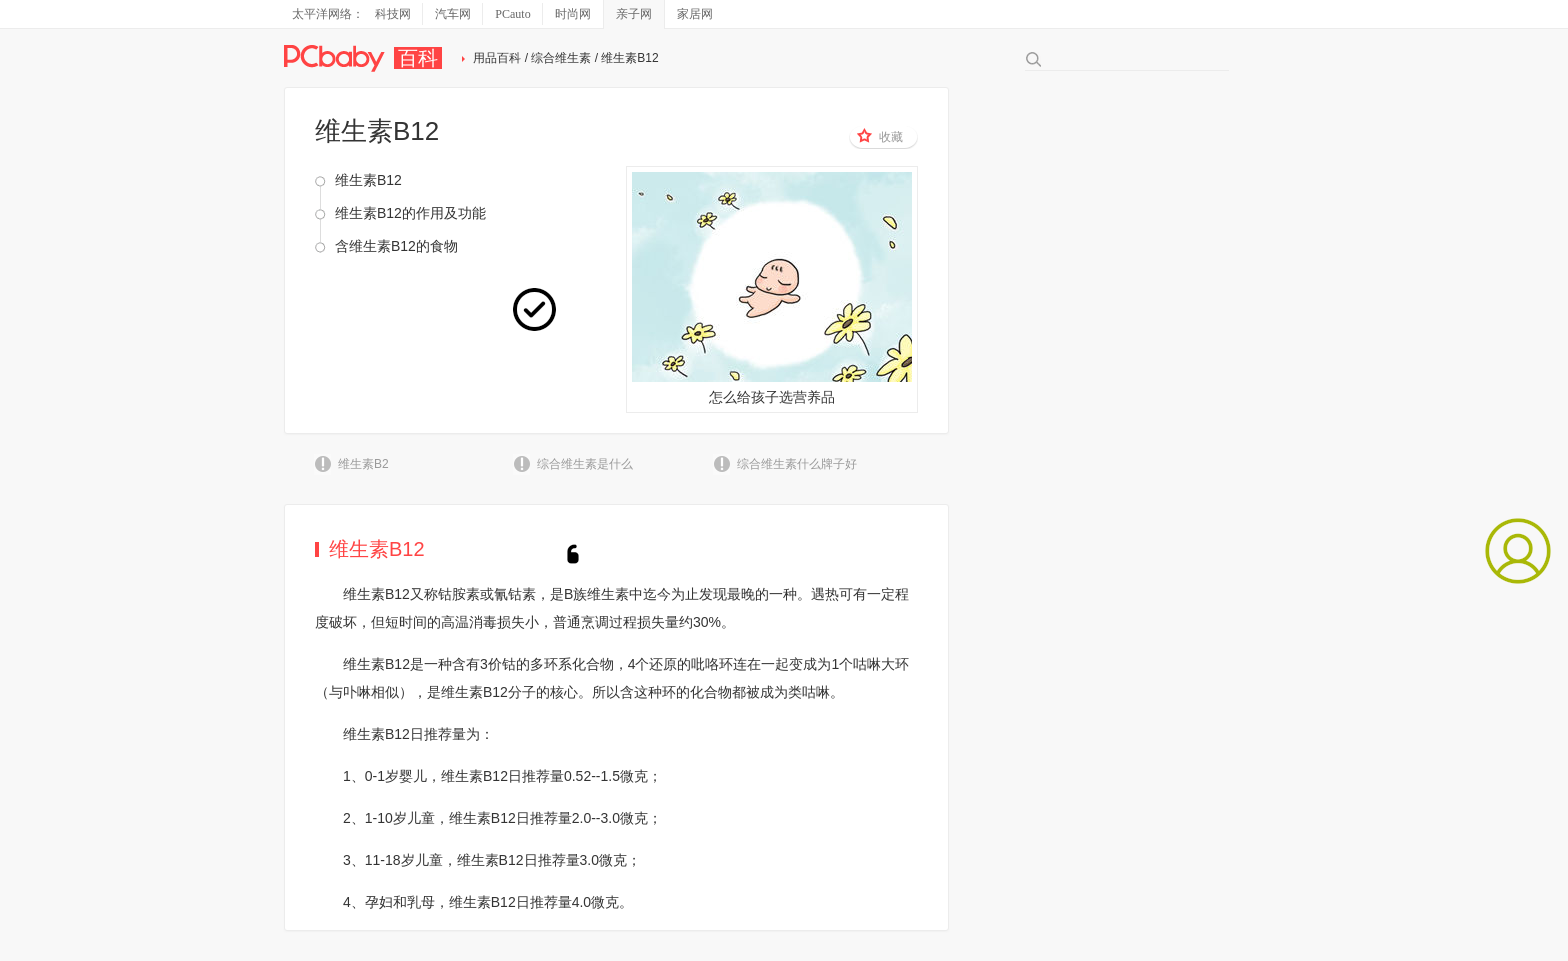 Image resolution: width=1568 pixels, height=961 pixels. What do you see at coordinates (573, 554) in the screenshot?
I see `insert a left single quotation mark` at bounding box center [573, 554].